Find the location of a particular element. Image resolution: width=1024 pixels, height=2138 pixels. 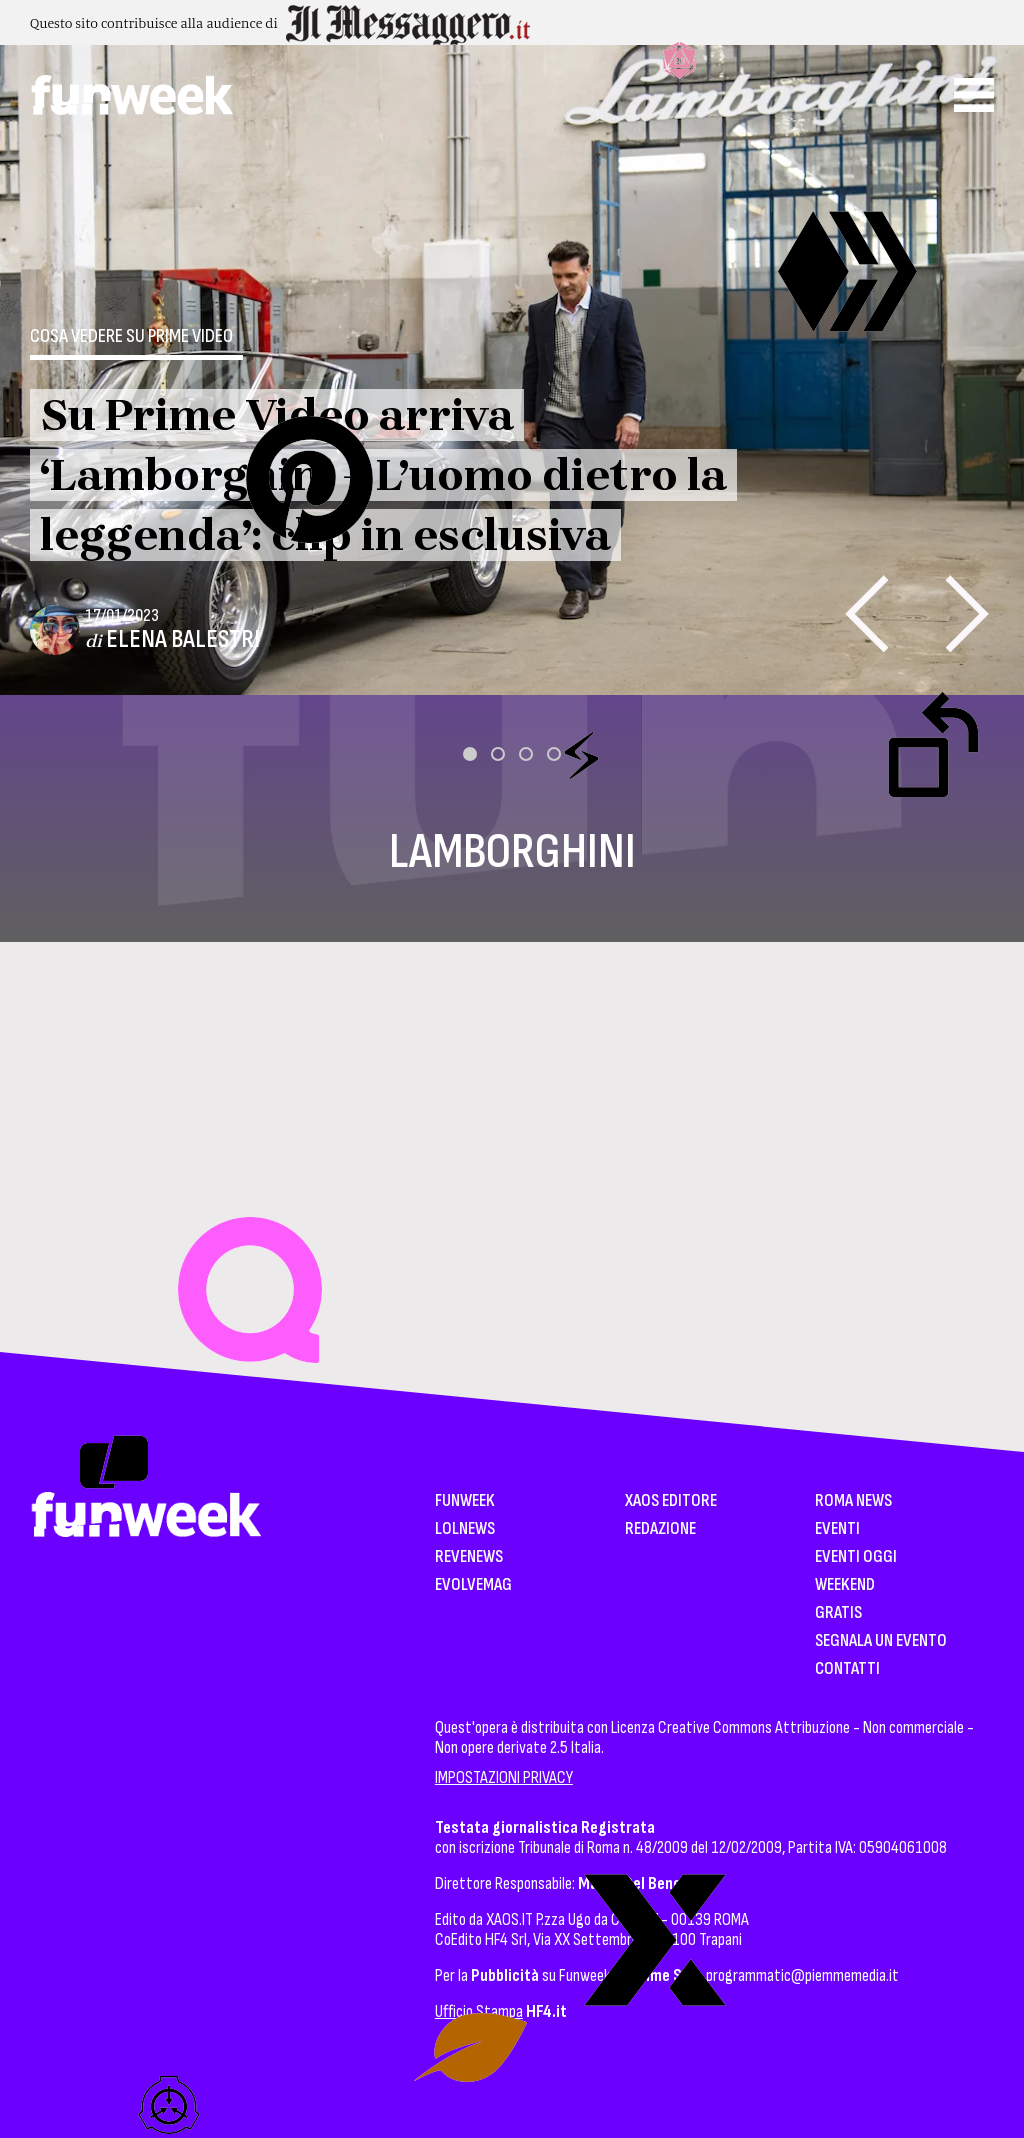

open the Quizlet app is located at coordinates (250, 1290).